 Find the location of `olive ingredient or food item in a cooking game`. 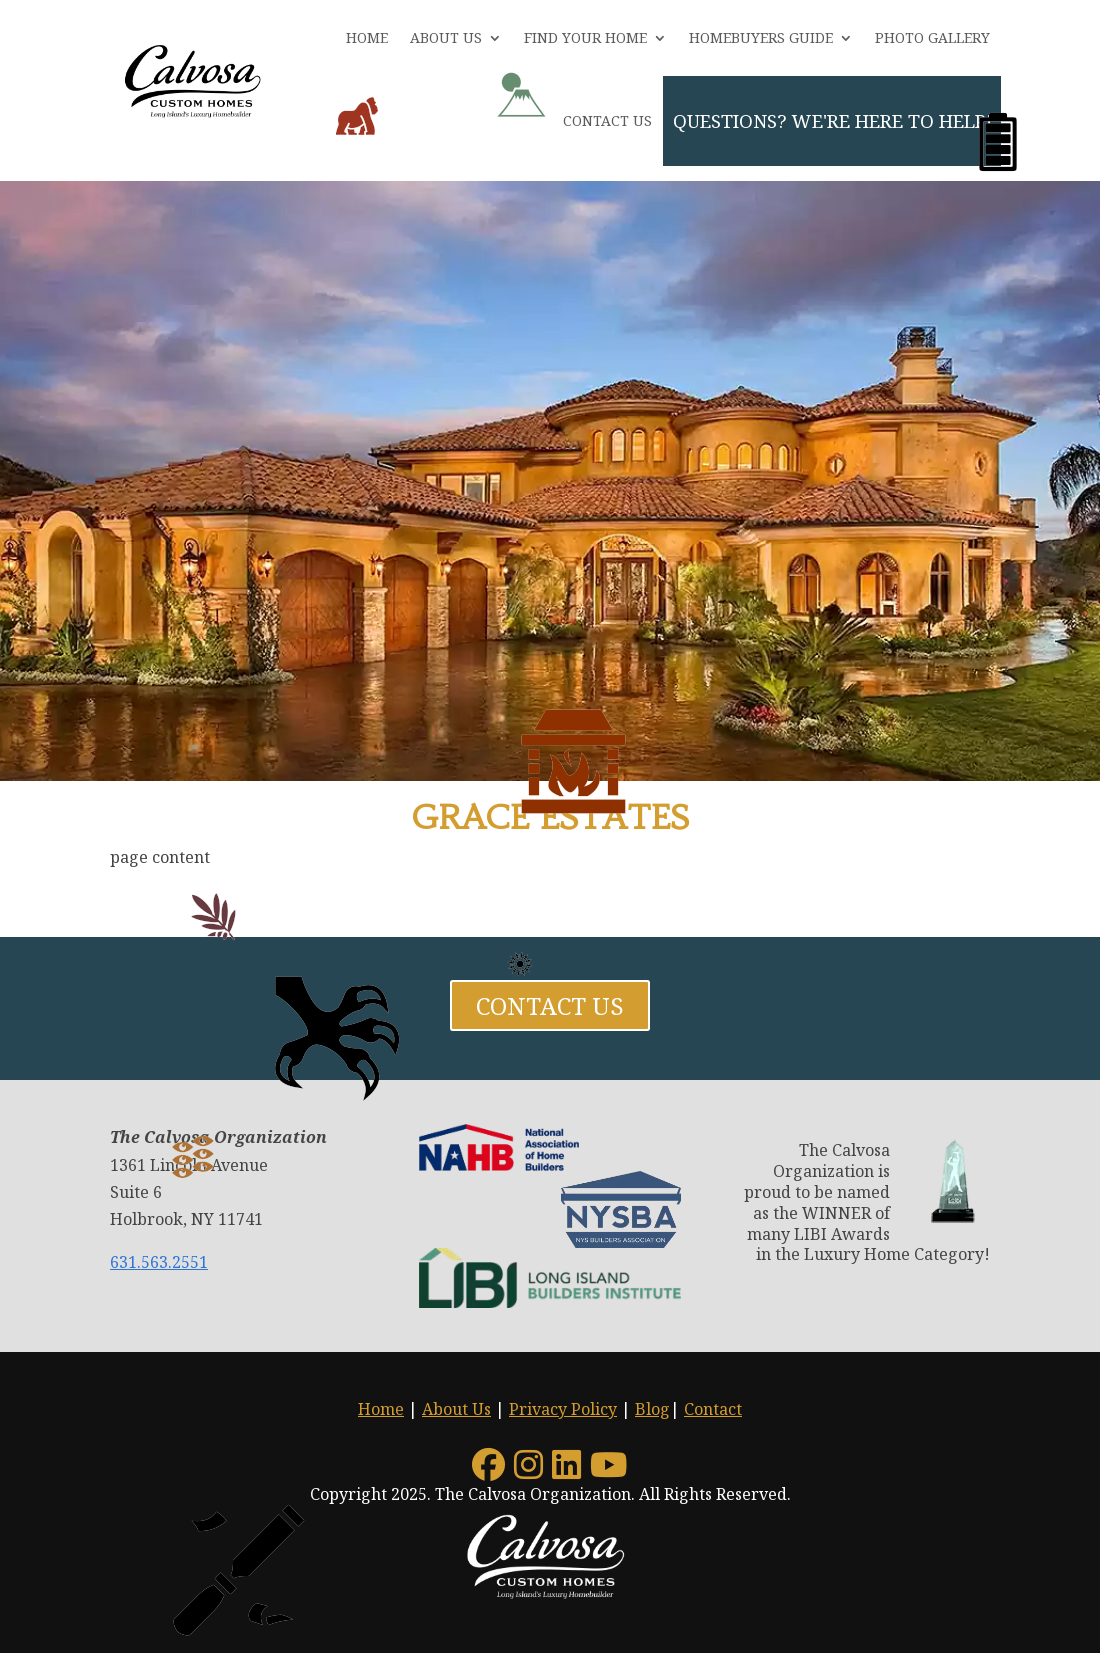

olive ingredient or food item in a cooking game is located at coordinates (214, 917).